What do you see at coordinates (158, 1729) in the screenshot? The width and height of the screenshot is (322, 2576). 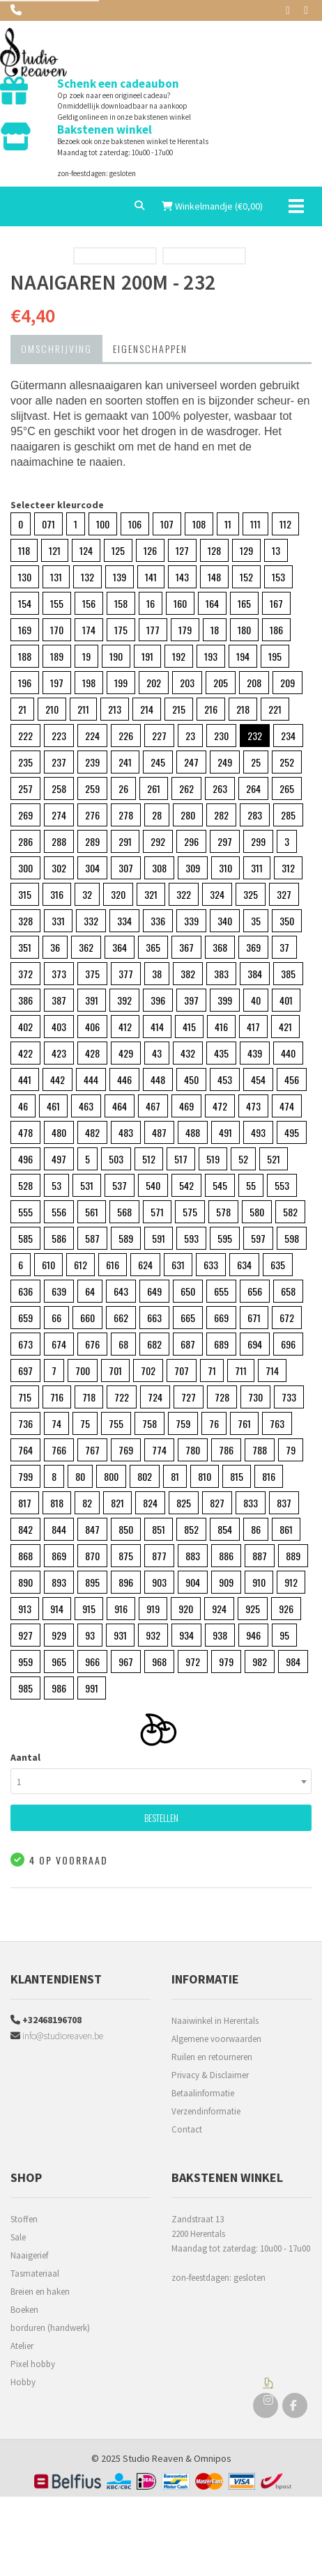 I see `indicates fruit or produce category` at bounding box center [158, 1729].